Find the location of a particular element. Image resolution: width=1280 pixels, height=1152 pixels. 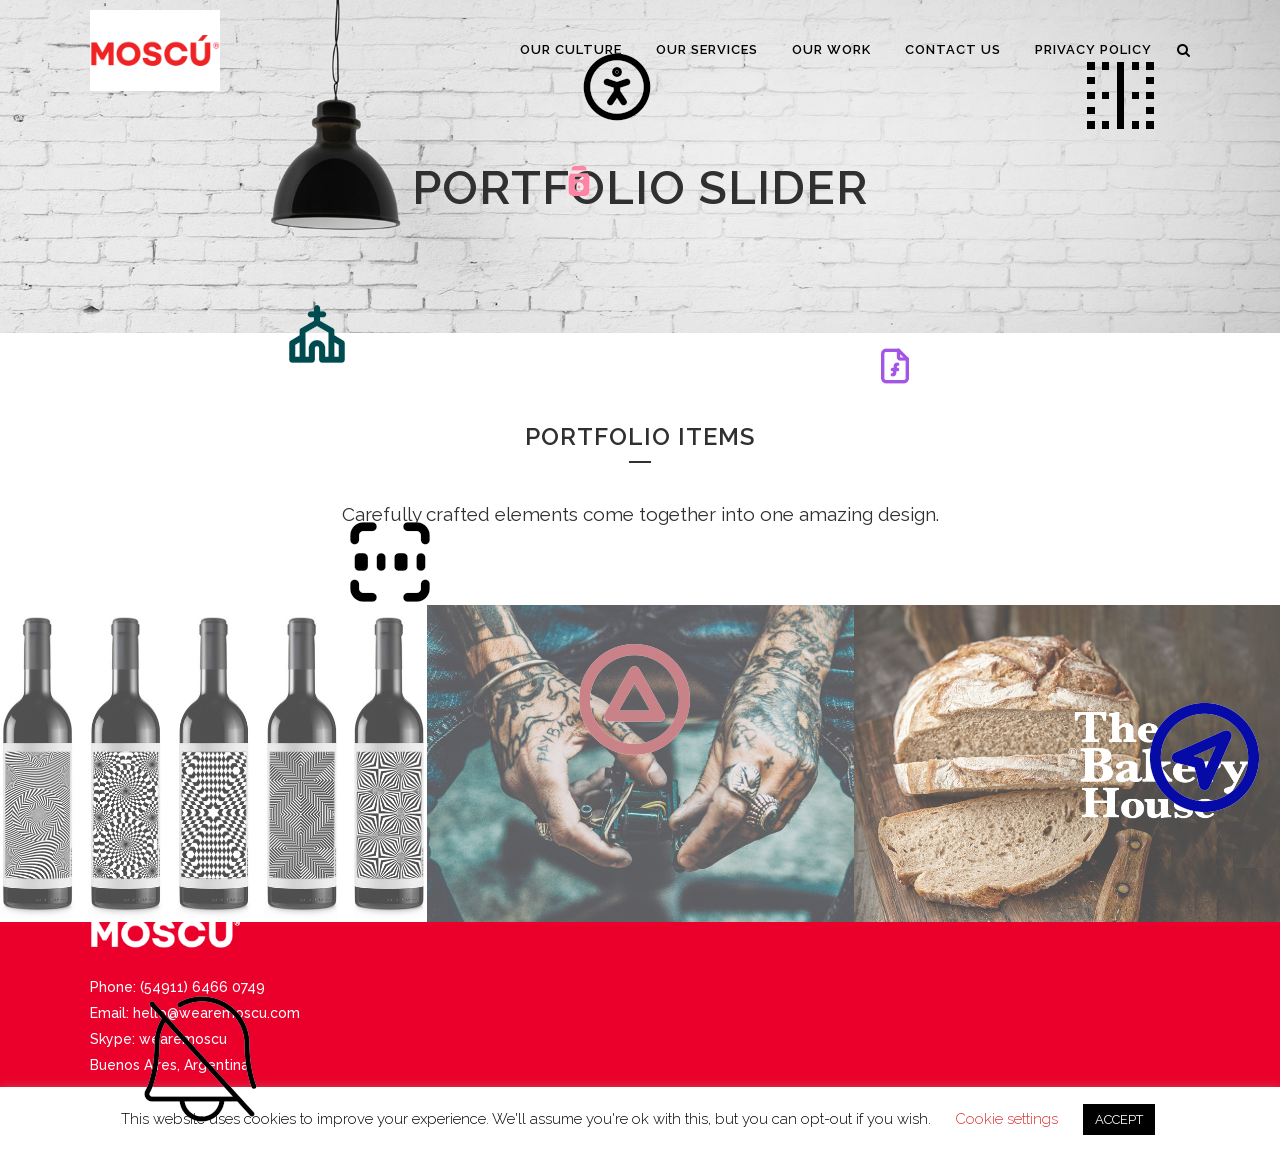

playstation triangle button symbol is located at coordinates (634, 699).